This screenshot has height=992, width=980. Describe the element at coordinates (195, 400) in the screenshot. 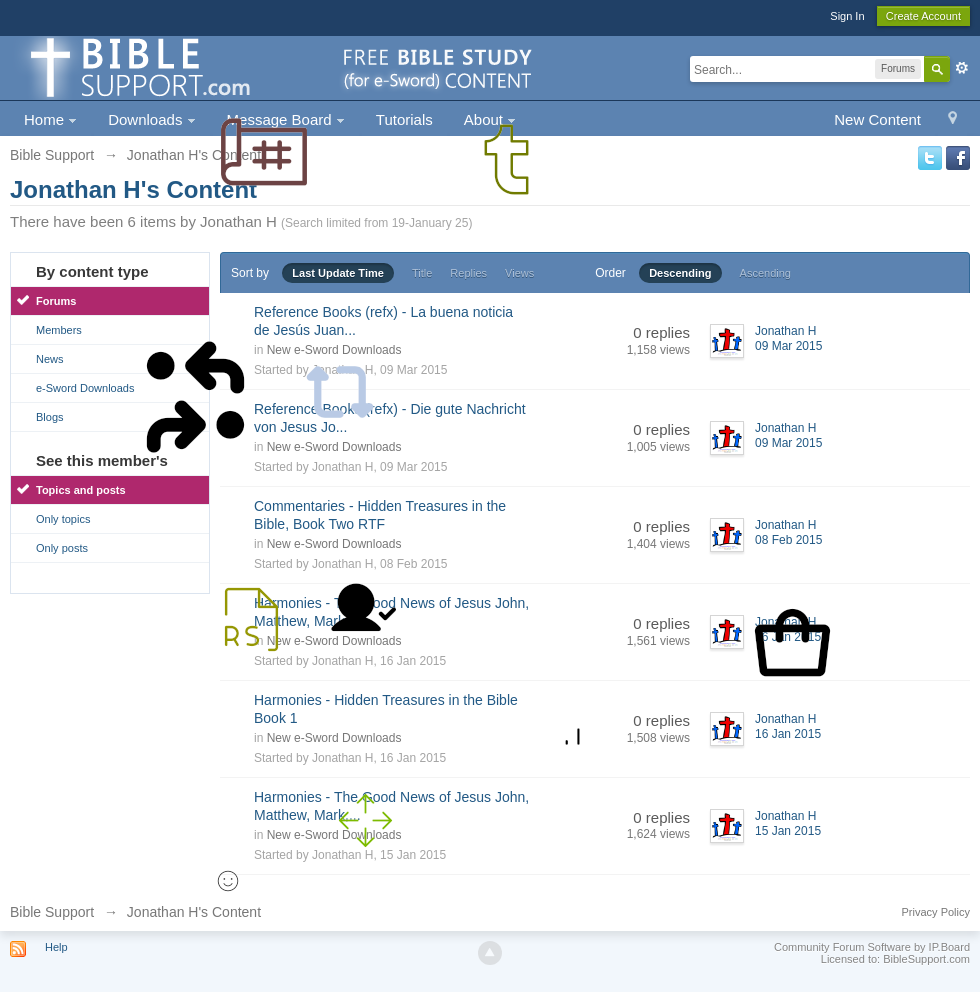

I see `merge or converge items to endpoints` at that location.